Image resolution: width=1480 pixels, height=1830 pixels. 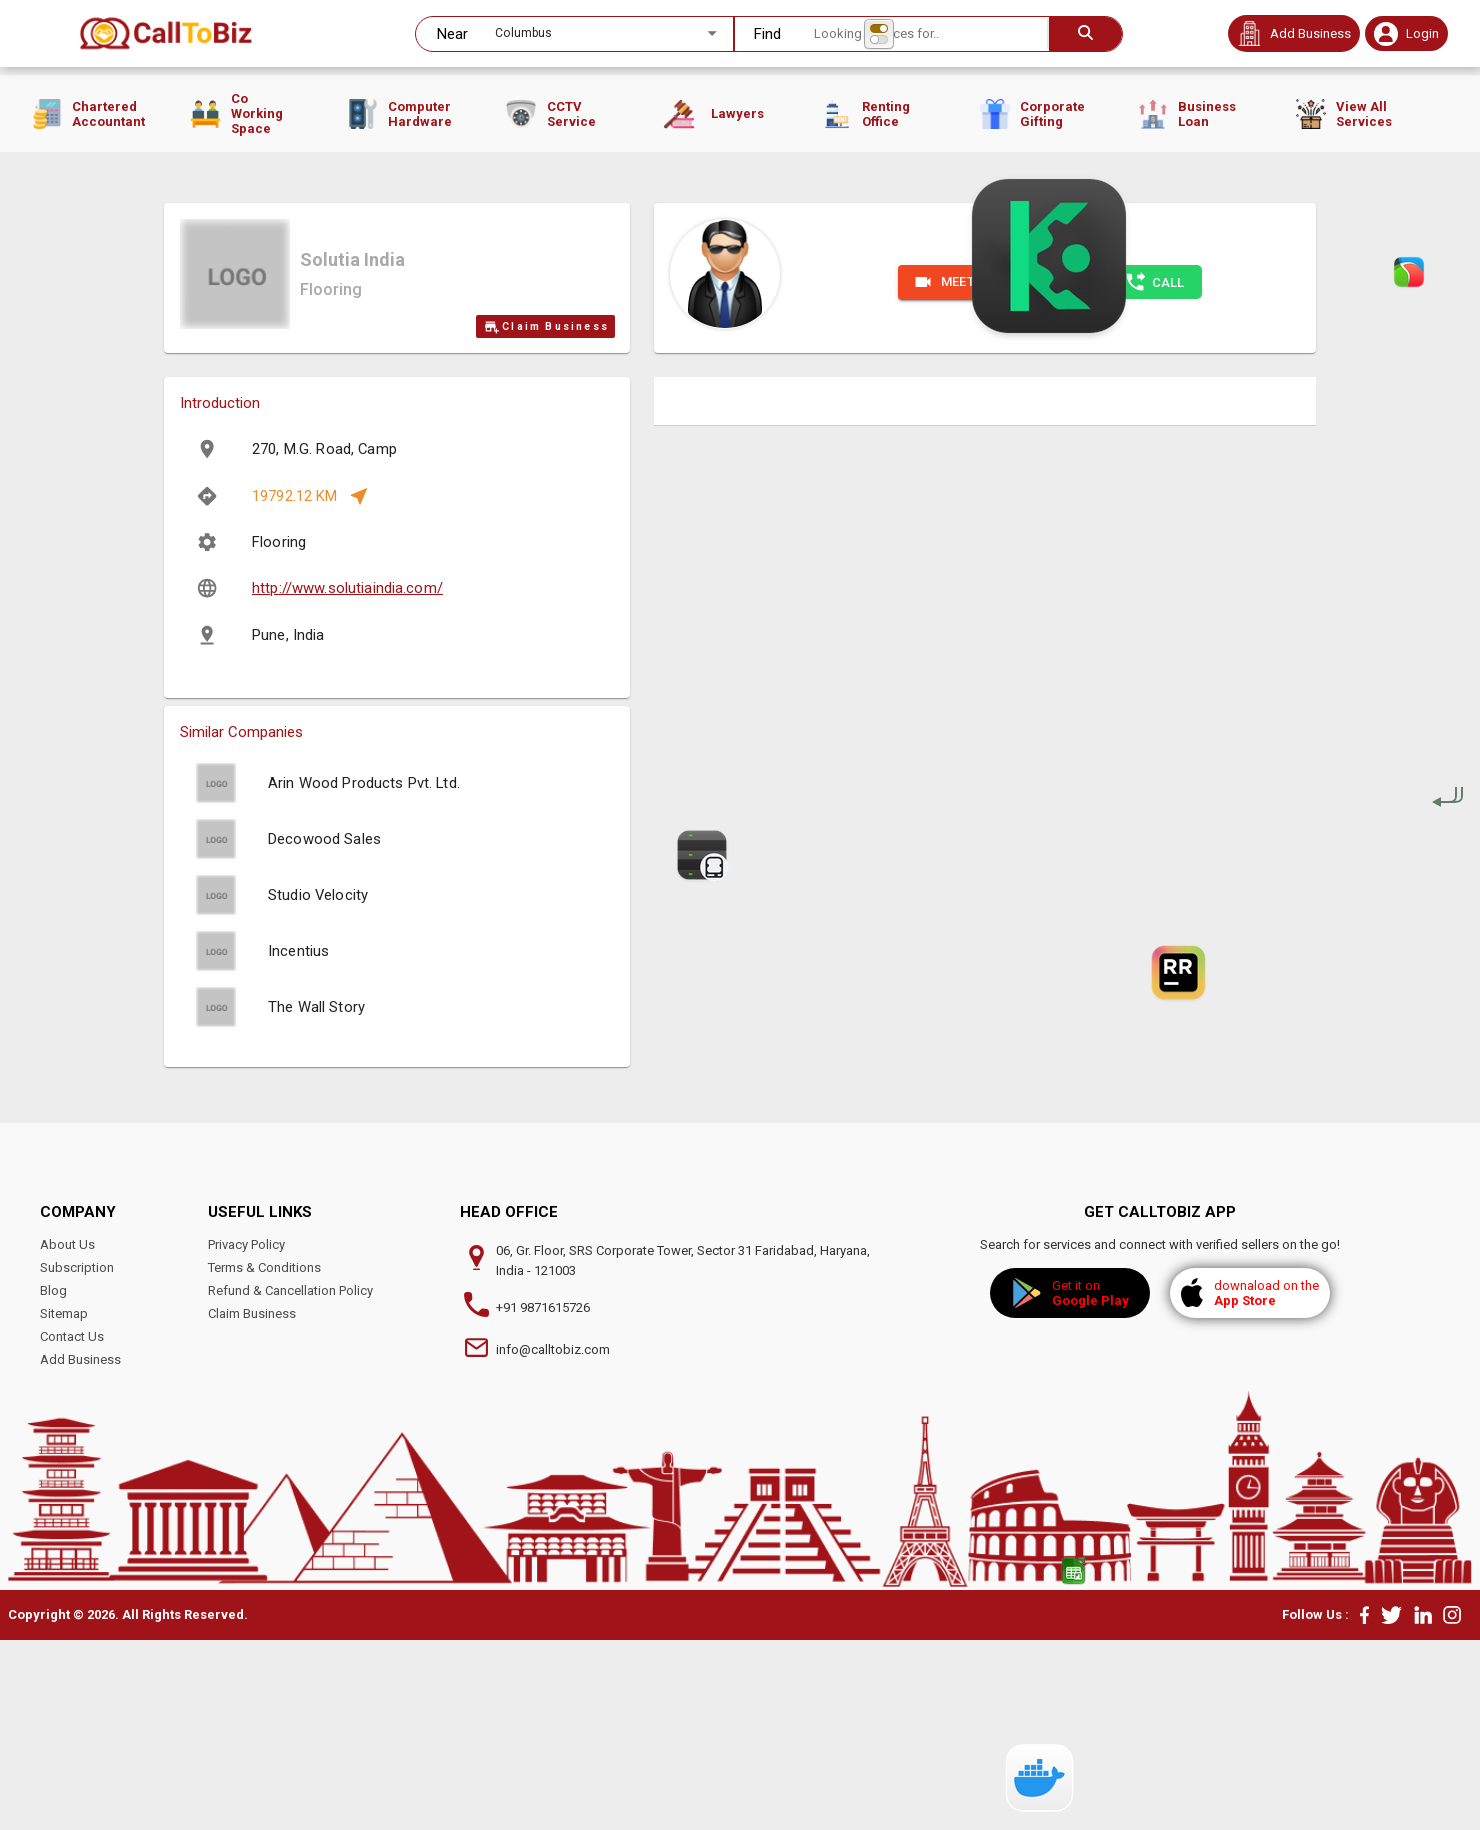 I want to click on open system settings or preferences, so click(x=879, y=34).